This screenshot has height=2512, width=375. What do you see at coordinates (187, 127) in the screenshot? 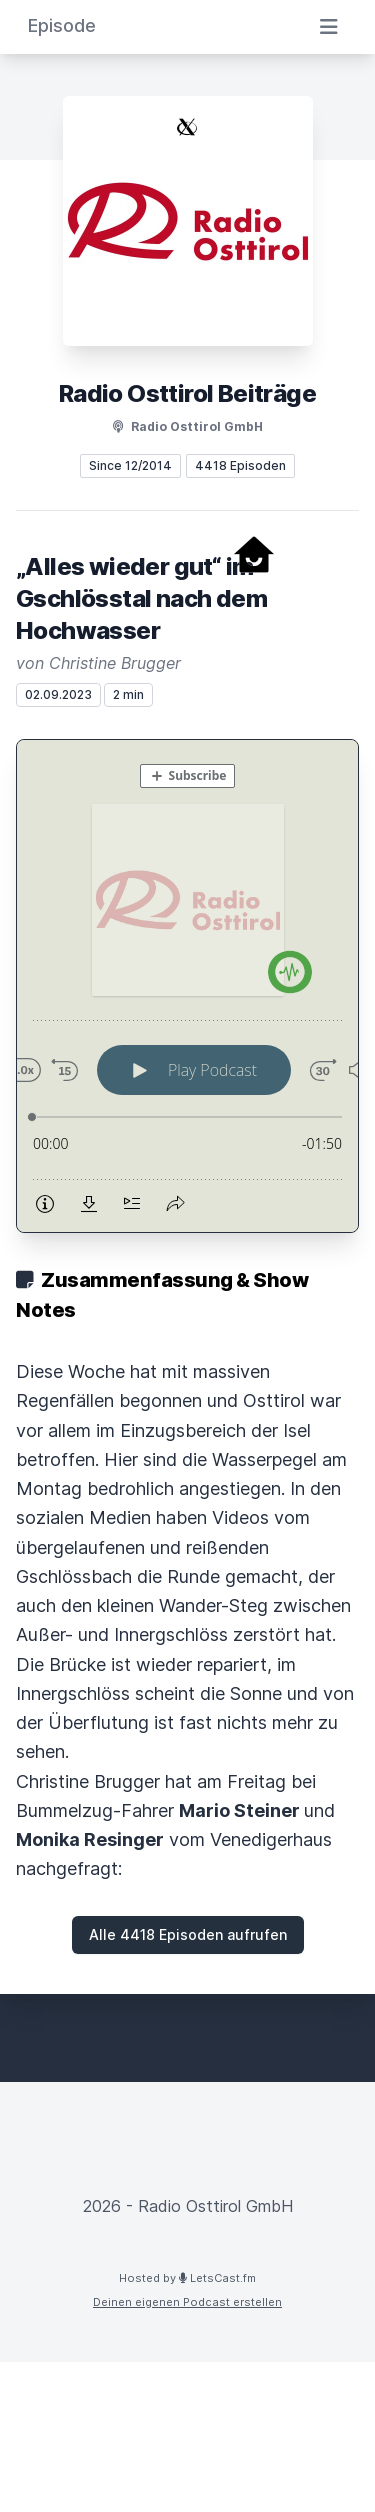
I see `link to X.Org Foundation website` at bounding box center [187, 127].